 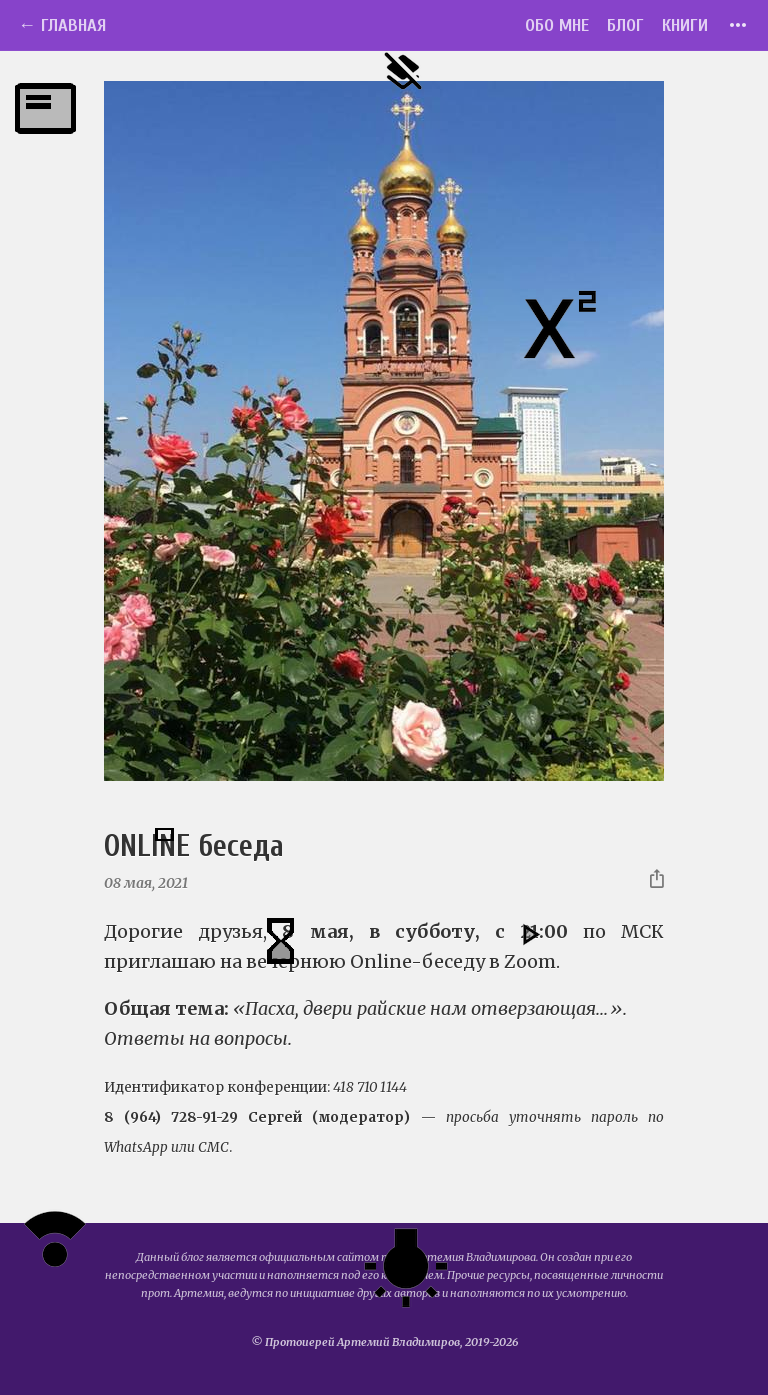 I want to click on indicates time is running out or nearing completion, so click(x=281, y=941).